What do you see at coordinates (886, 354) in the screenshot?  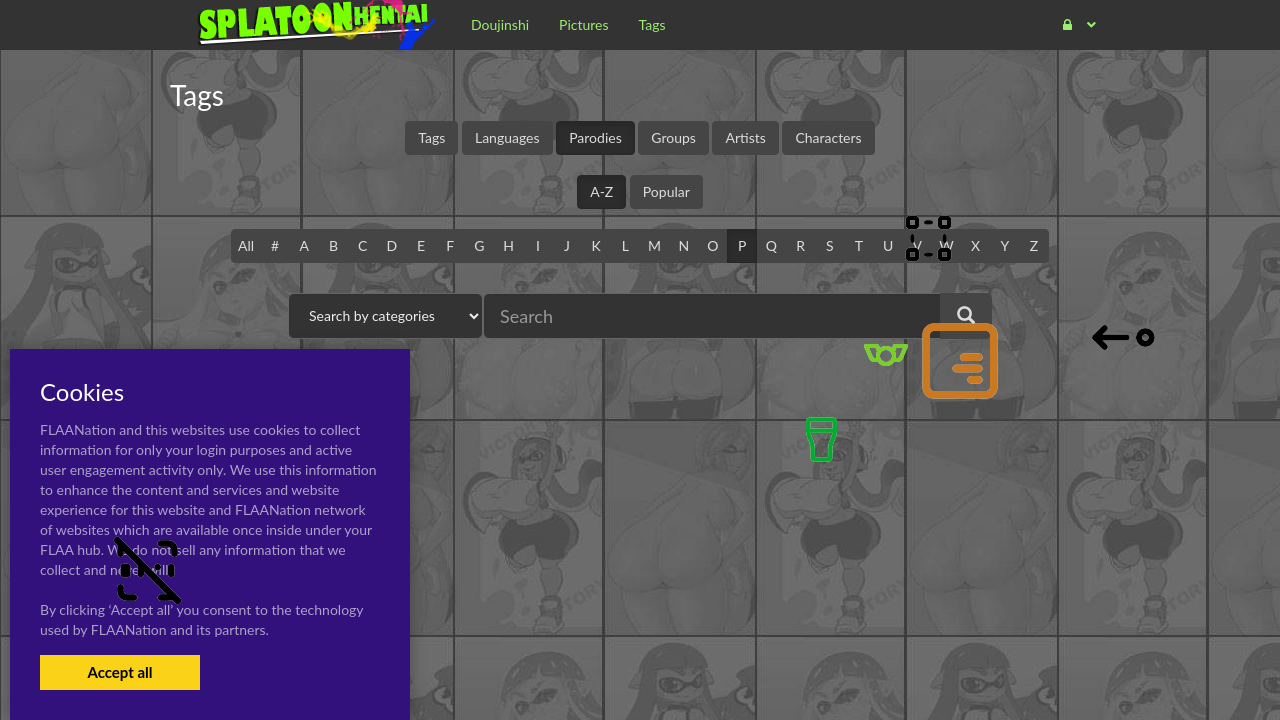 I see `view achievements or honors` at bounding box center [886, 354].